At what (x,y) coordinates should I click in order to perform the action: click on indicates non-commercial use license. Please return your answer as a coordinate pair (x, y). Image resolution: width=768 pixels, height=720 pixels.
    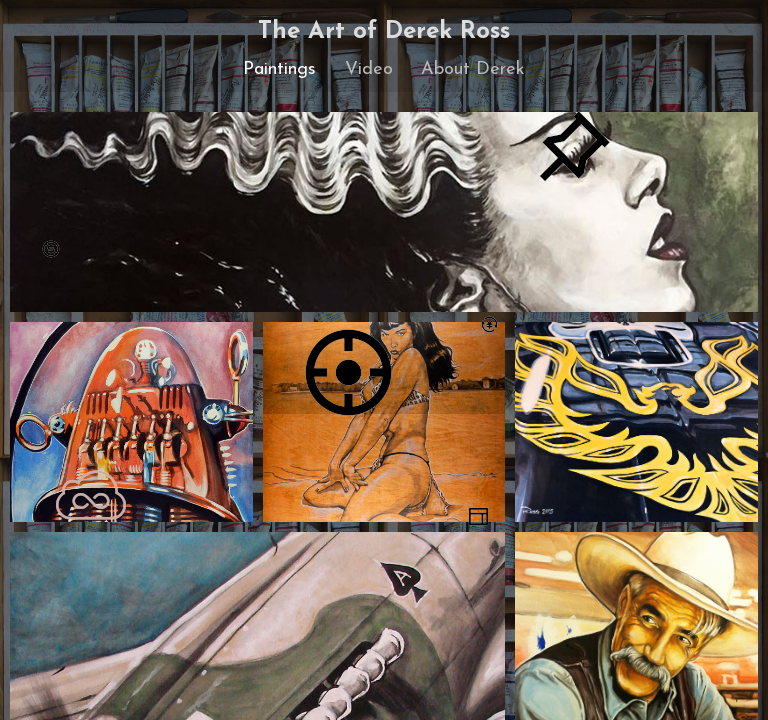
    Looking at the image, I should click on (51, 249).